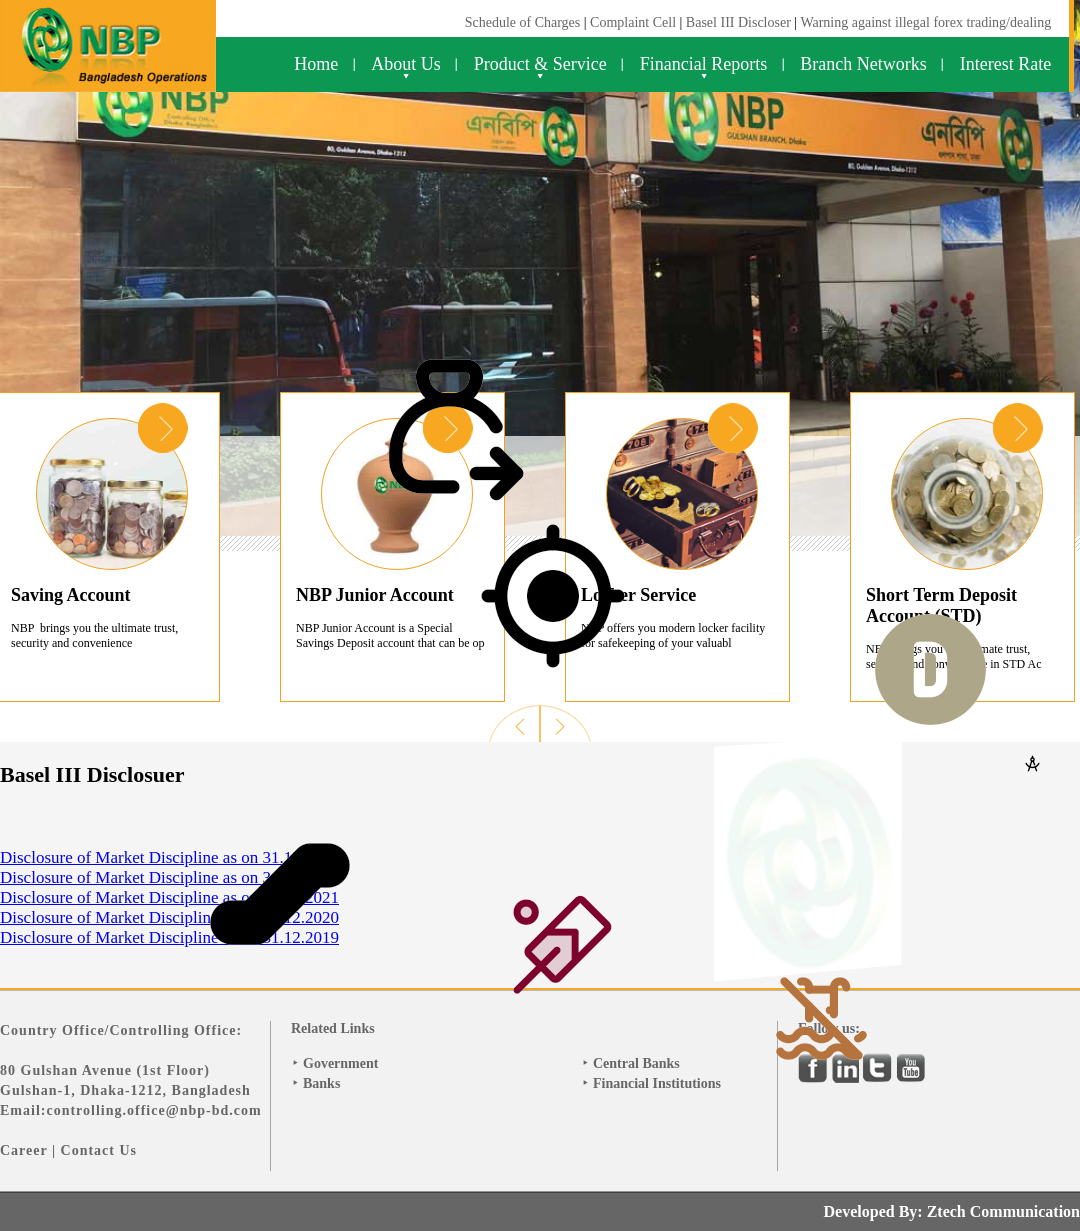 This screenshot has width=1080, height=1231. I want to click on access geometry or drawing tools, so click(1032, 763).